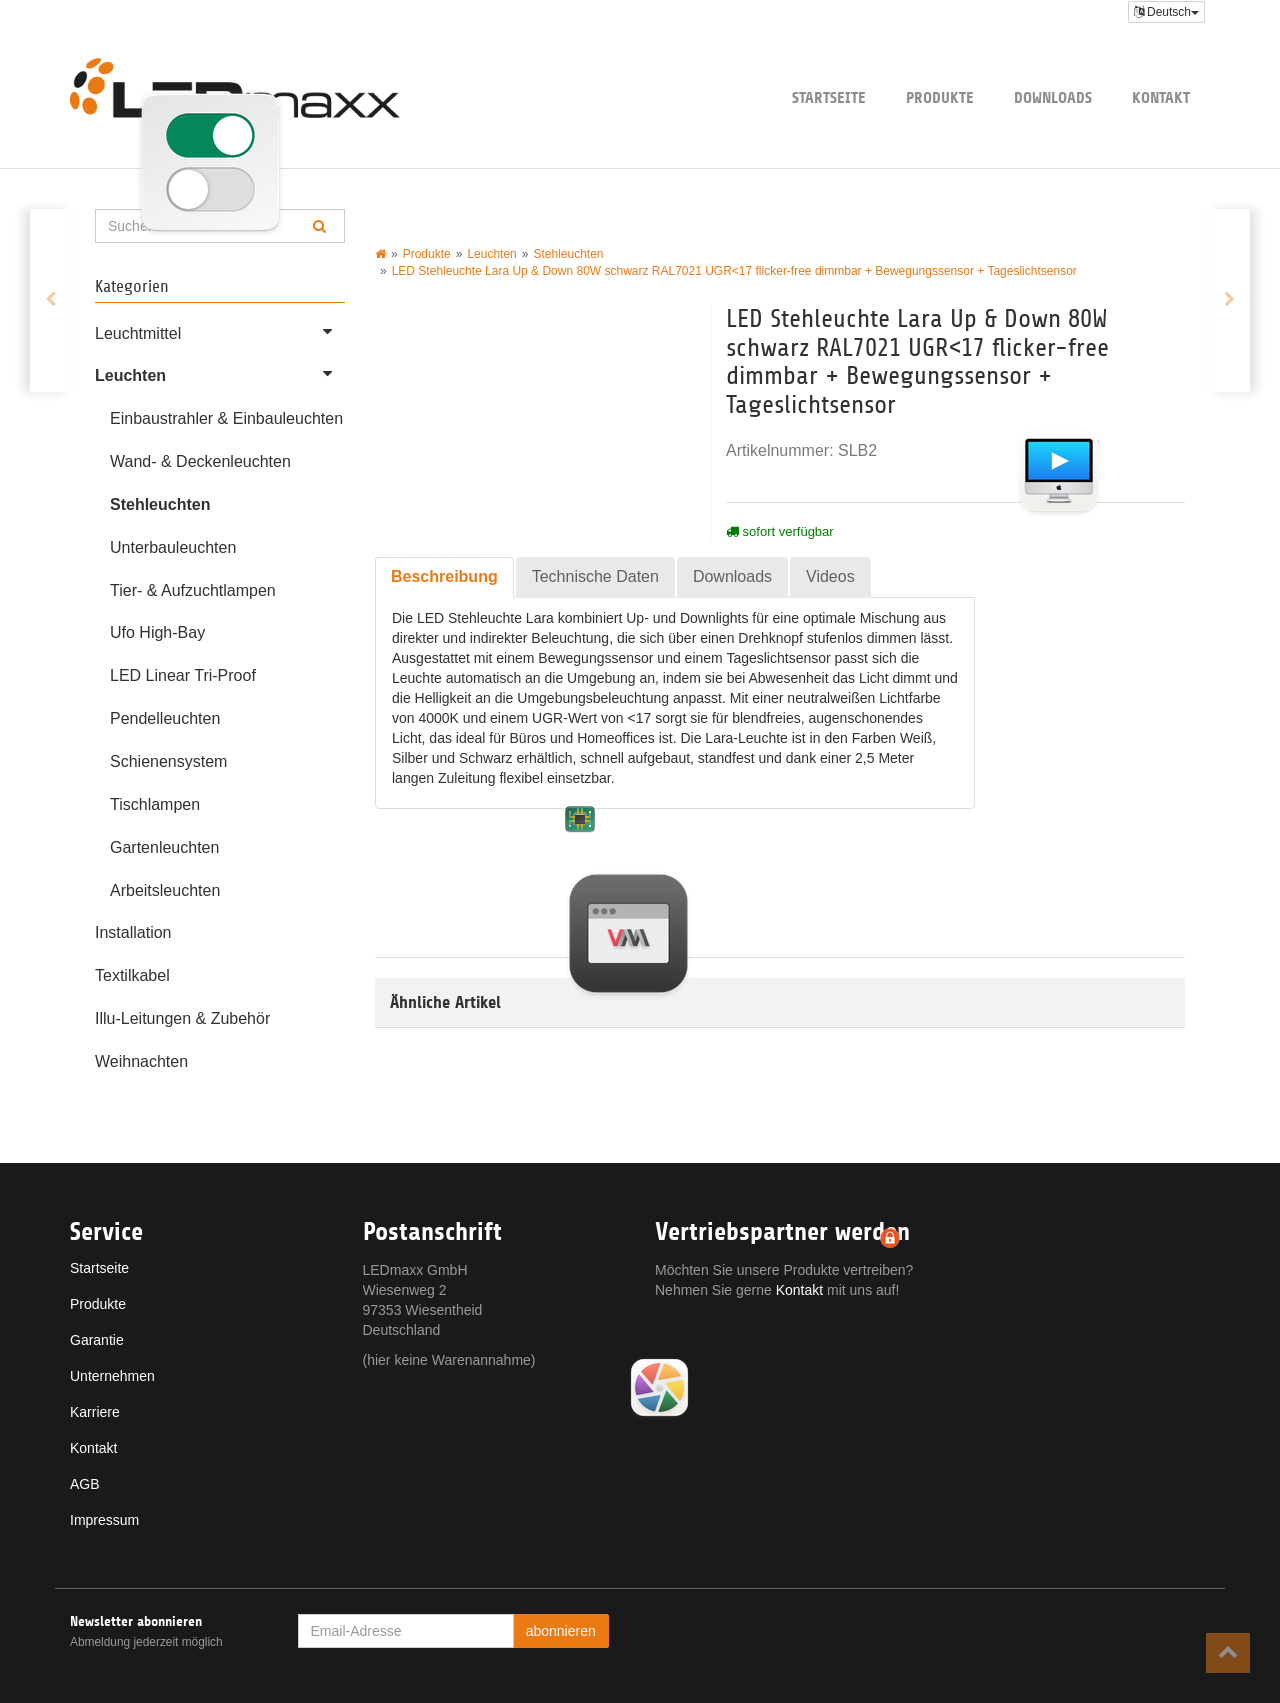 The width and height of the screenshot is (1280, 1703). What do you see at coordinates (890, 1238) in the screenshot?
I see `brightness settings are locked` at bounding box center [890, 1238].